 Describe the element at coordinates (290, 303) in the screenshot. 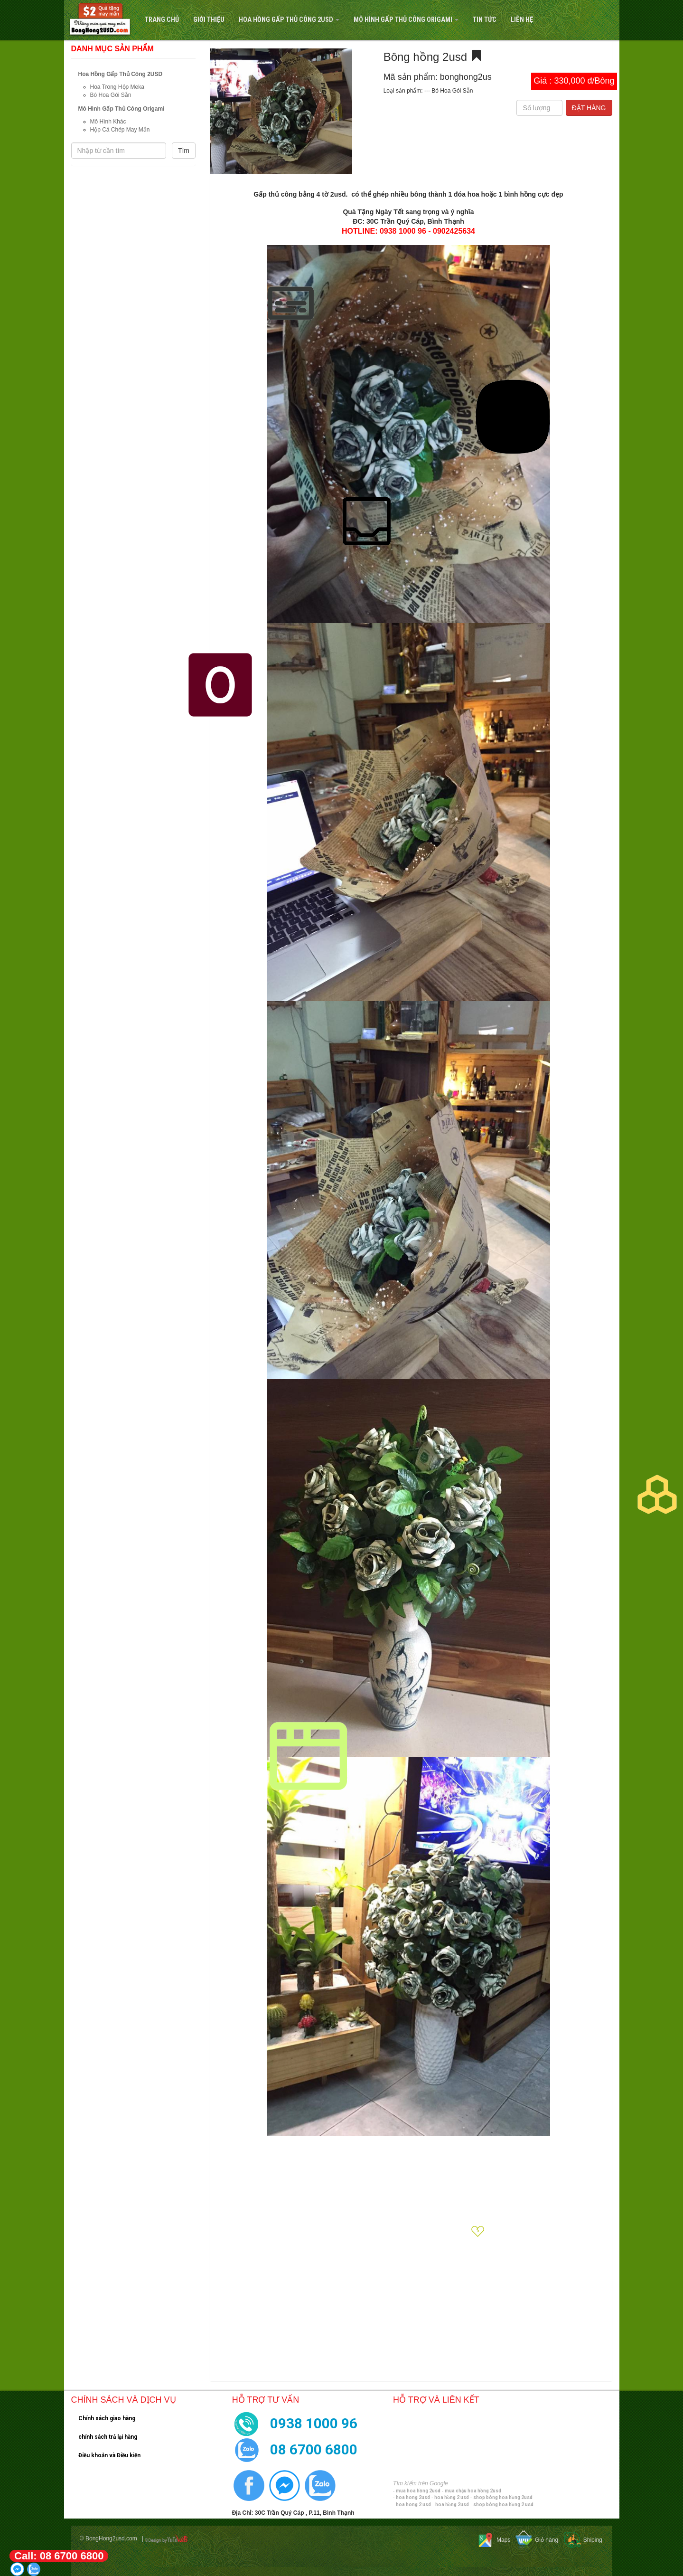

I see `enable or disable subtitles` at that location.